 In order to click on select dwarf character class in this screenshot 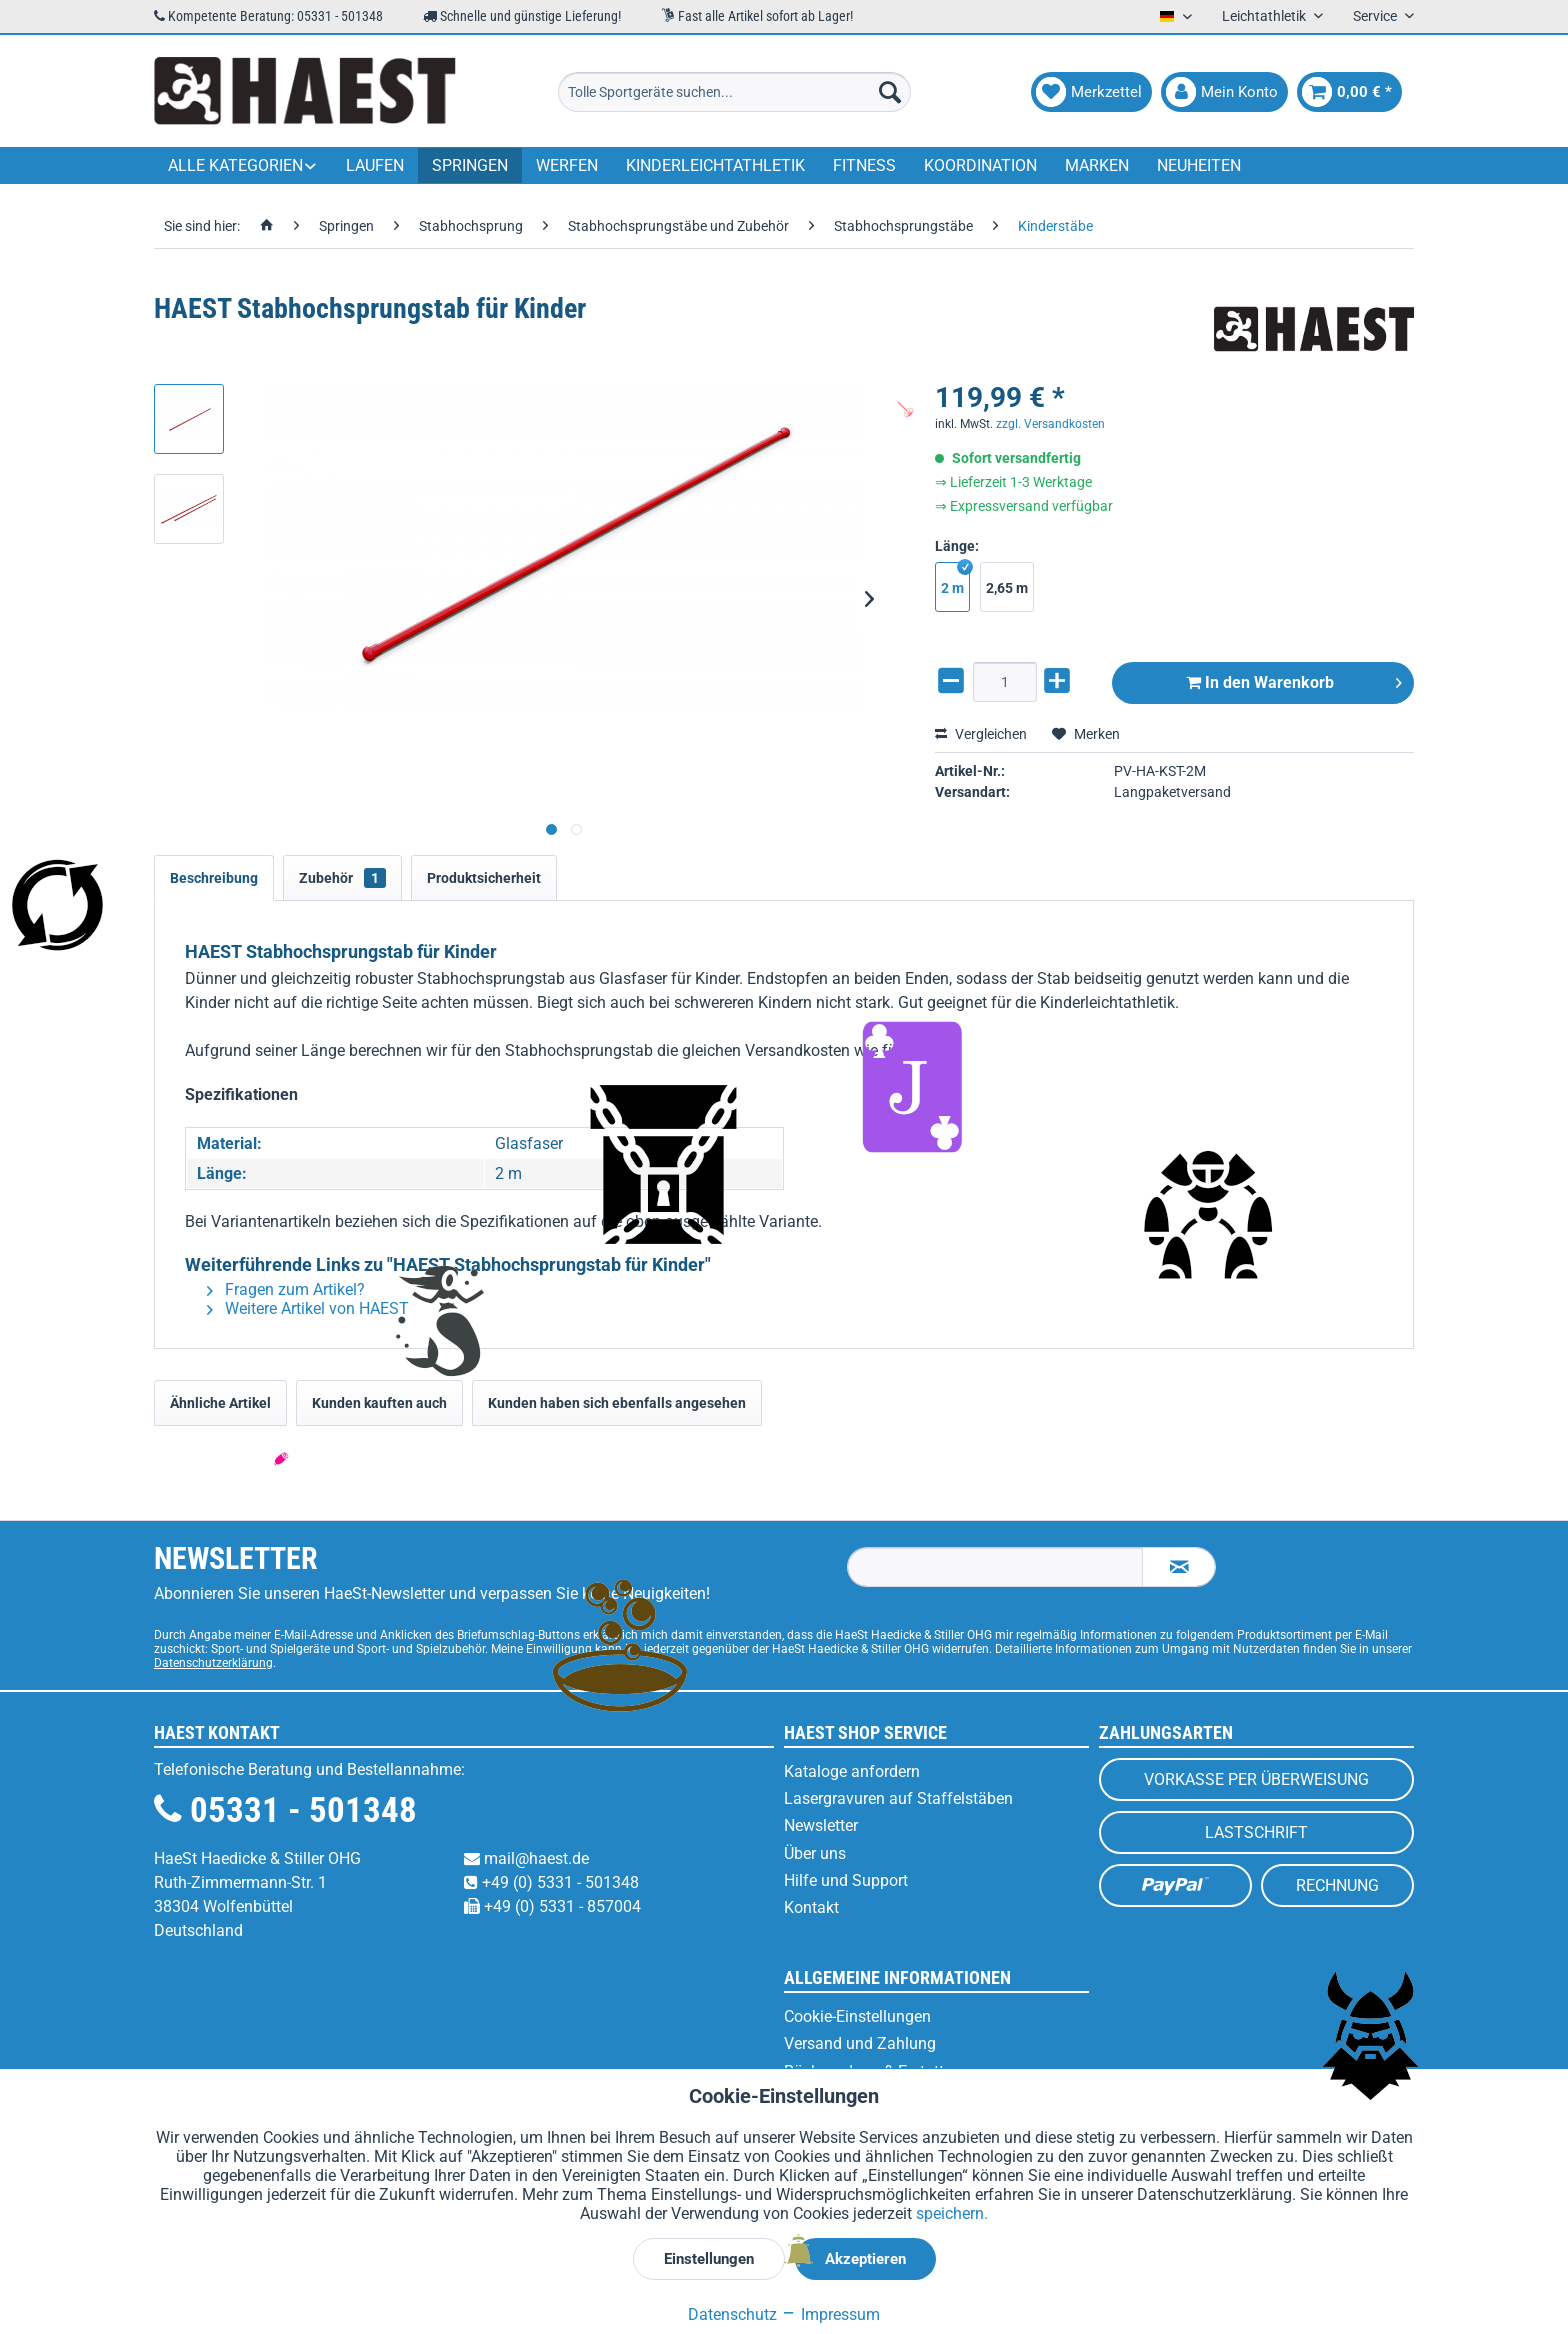, I will do `click(1370, 2035)`.